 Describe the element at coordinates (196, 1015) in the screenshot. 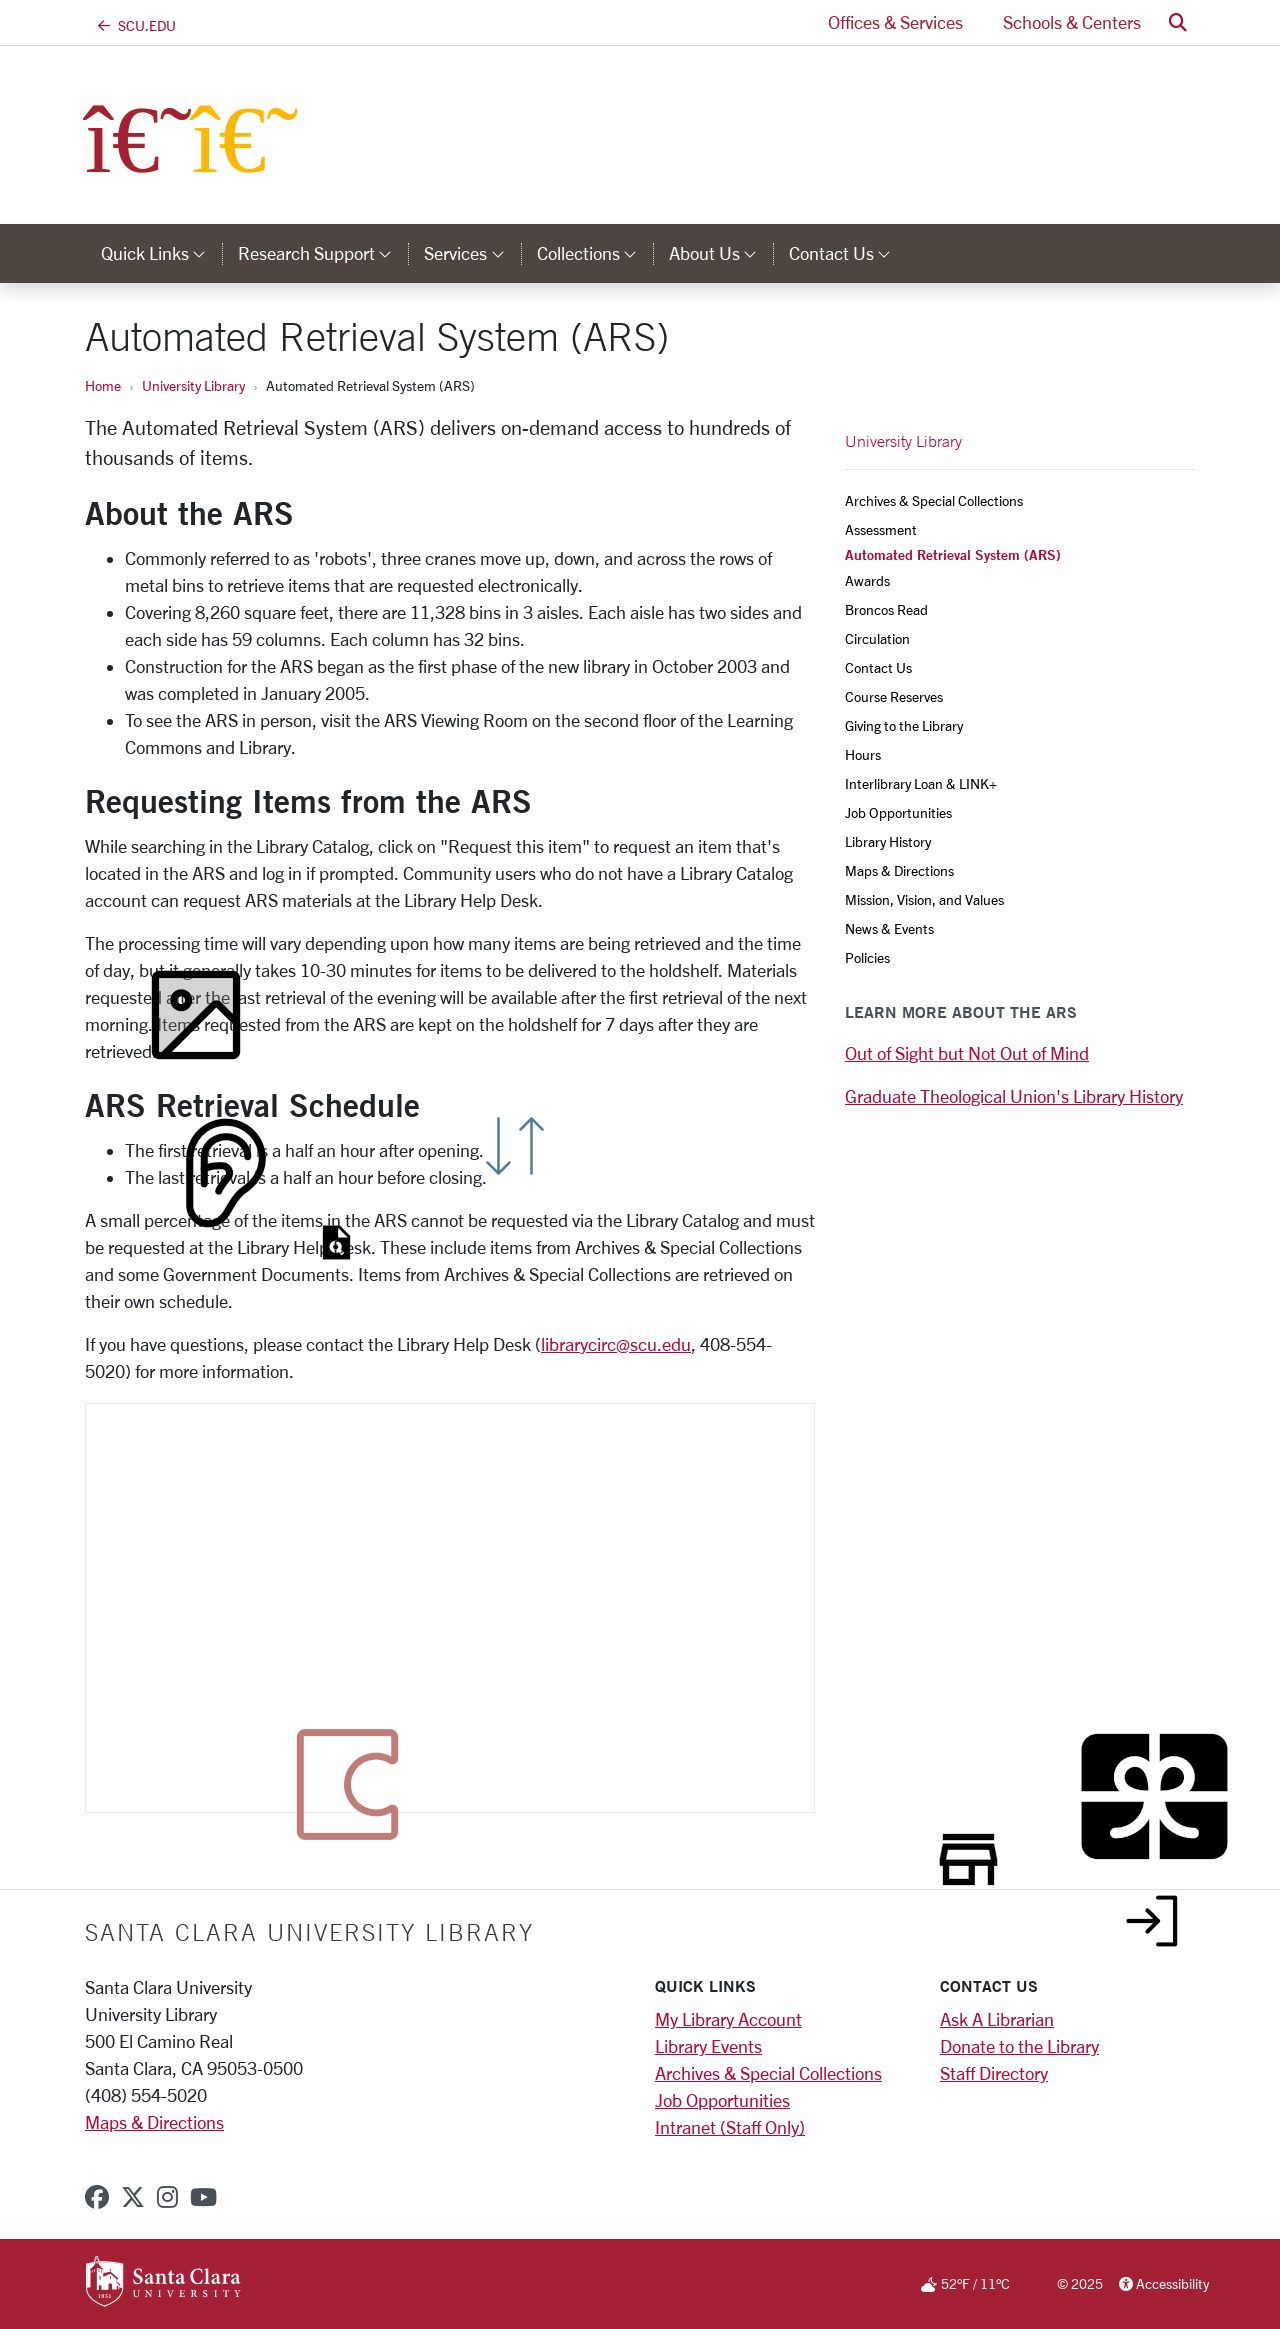

I see `view image or photo` at that location.